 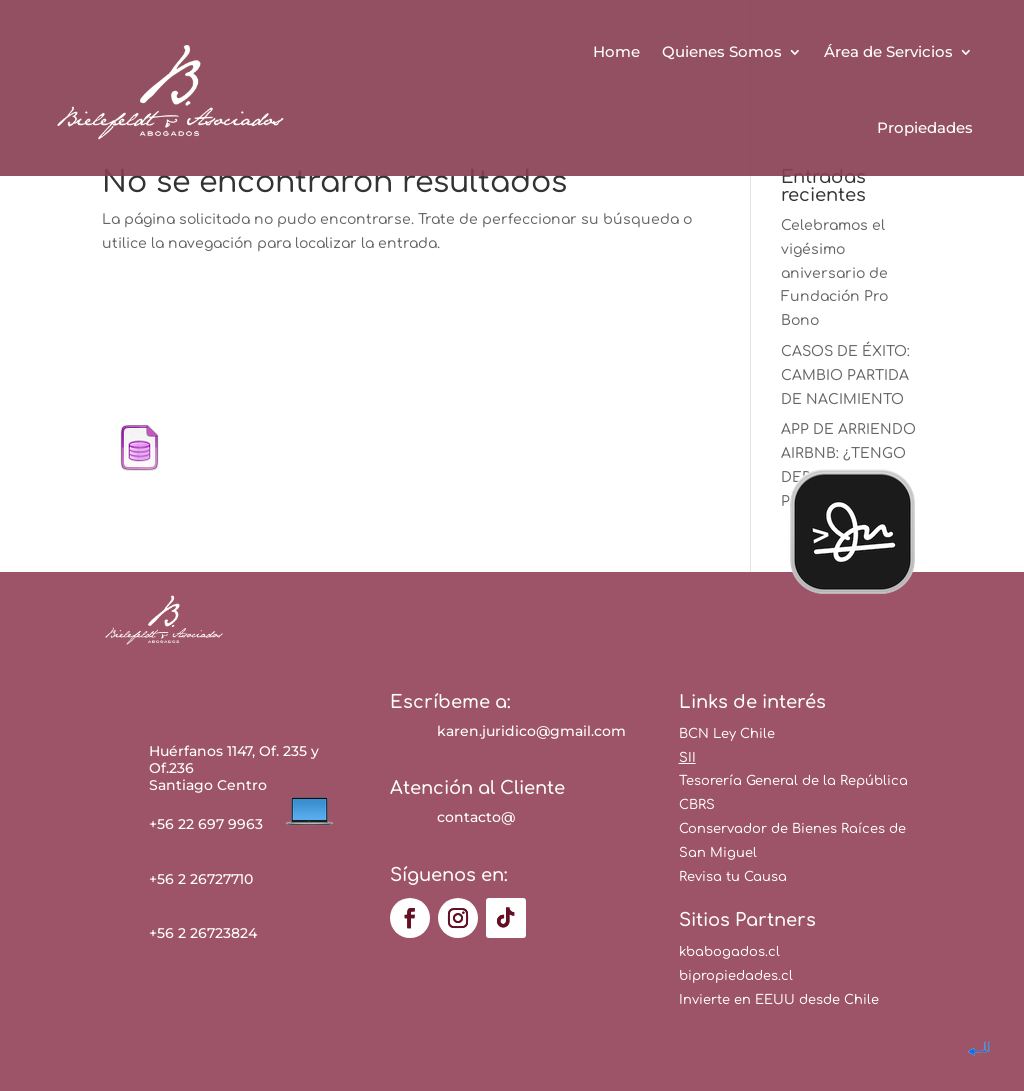 I want to click on represents a macbook pro device in system settings, so click(x=309, y=807).